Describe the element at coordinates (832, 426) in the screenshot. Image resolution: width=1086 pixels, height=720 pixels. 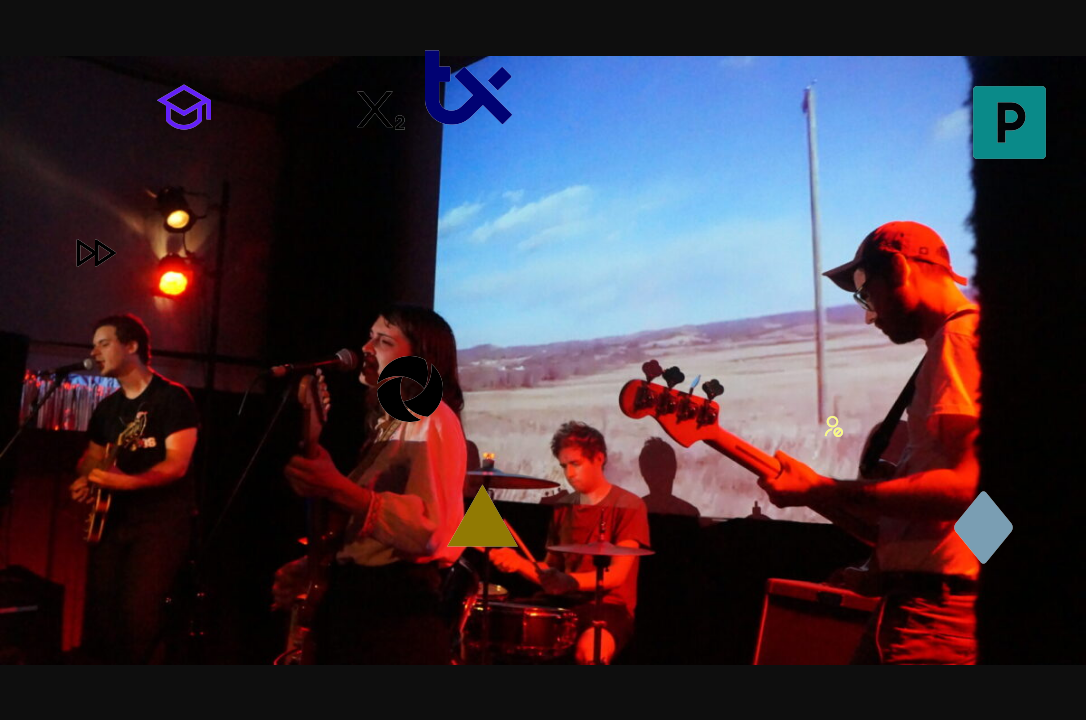
I see `block or ban a user` at that location.